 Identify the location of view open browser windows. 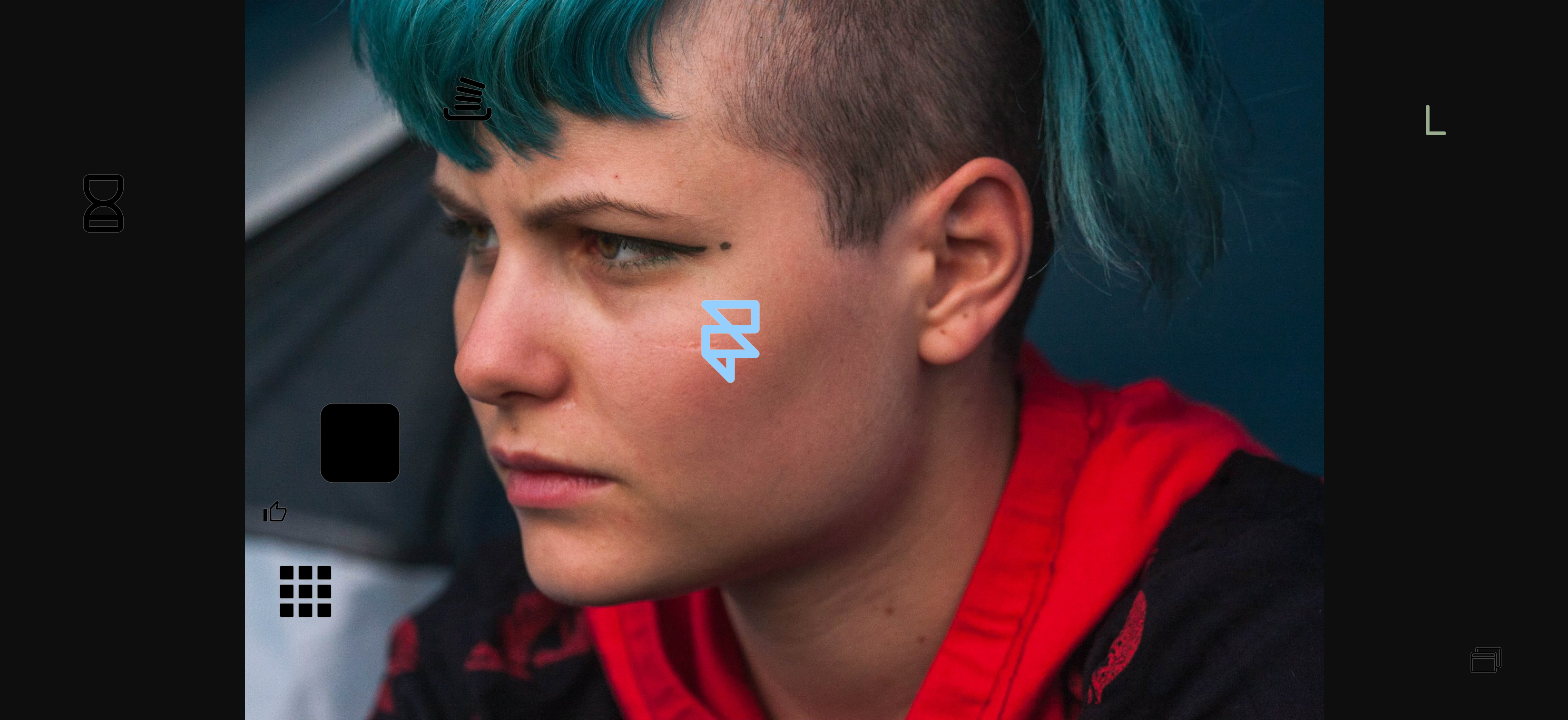
(1486, 660).